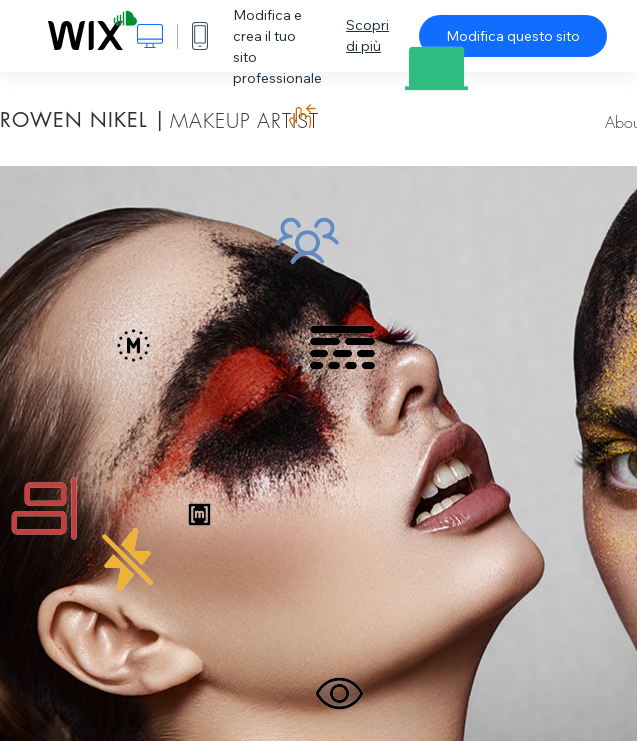 This screenshot has height=741, width=637. What do you see at coordinates (342, 347) in the screenshot?
I see `adjust gradient or color blend settings` at bounding box center [342, 347].